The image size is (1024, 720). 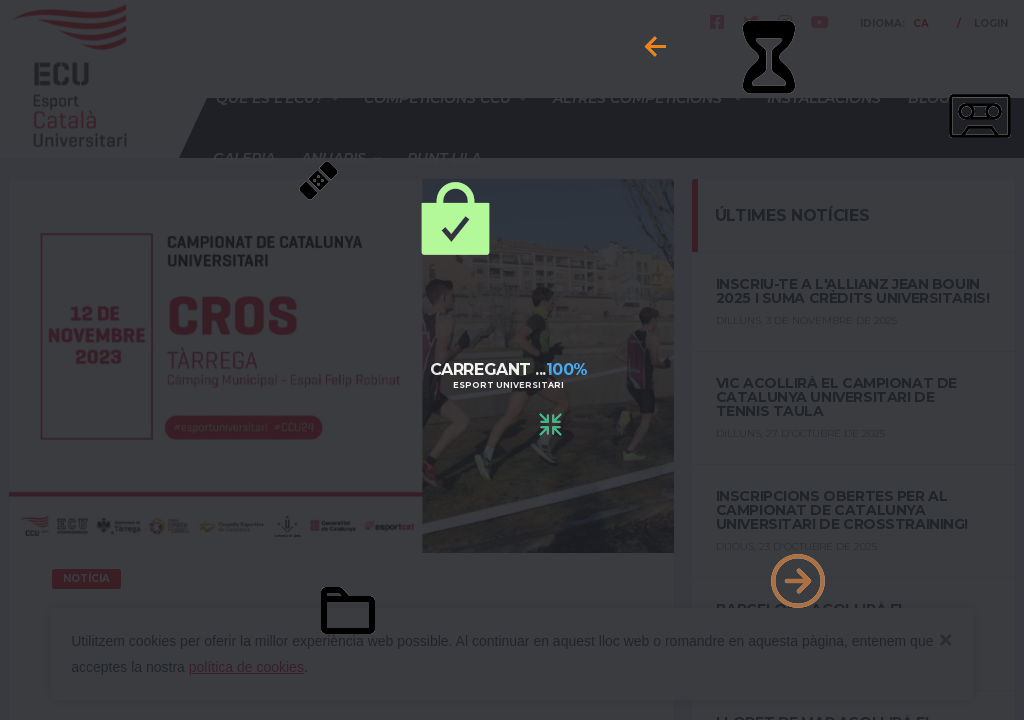 What do you see at coordinates (769, 57) in the screenshot?
I see `indicates loading or processing in progress` at bounding box center [769, 57].